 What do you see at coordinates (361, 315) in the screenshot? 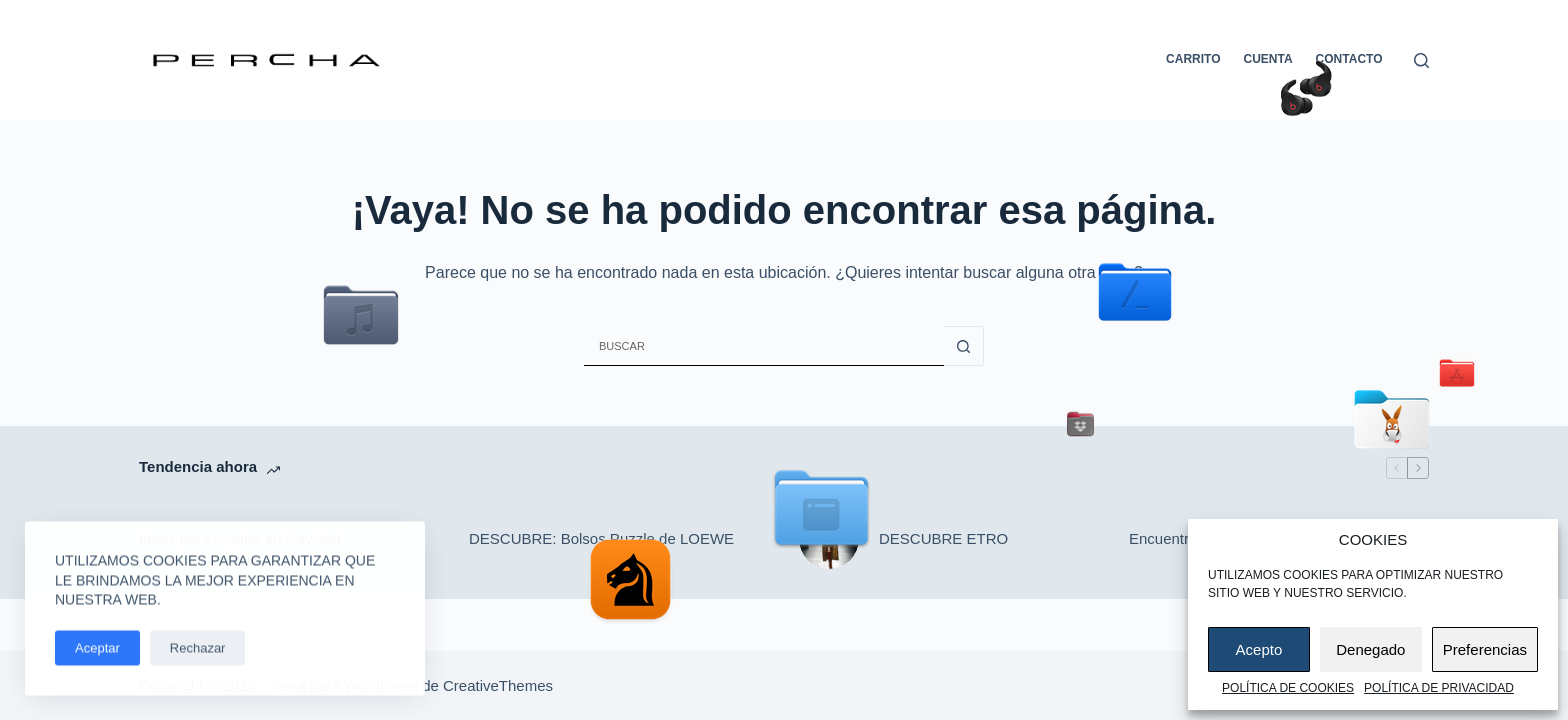
I see `open your music files folder` at bounding box center [361, 315].